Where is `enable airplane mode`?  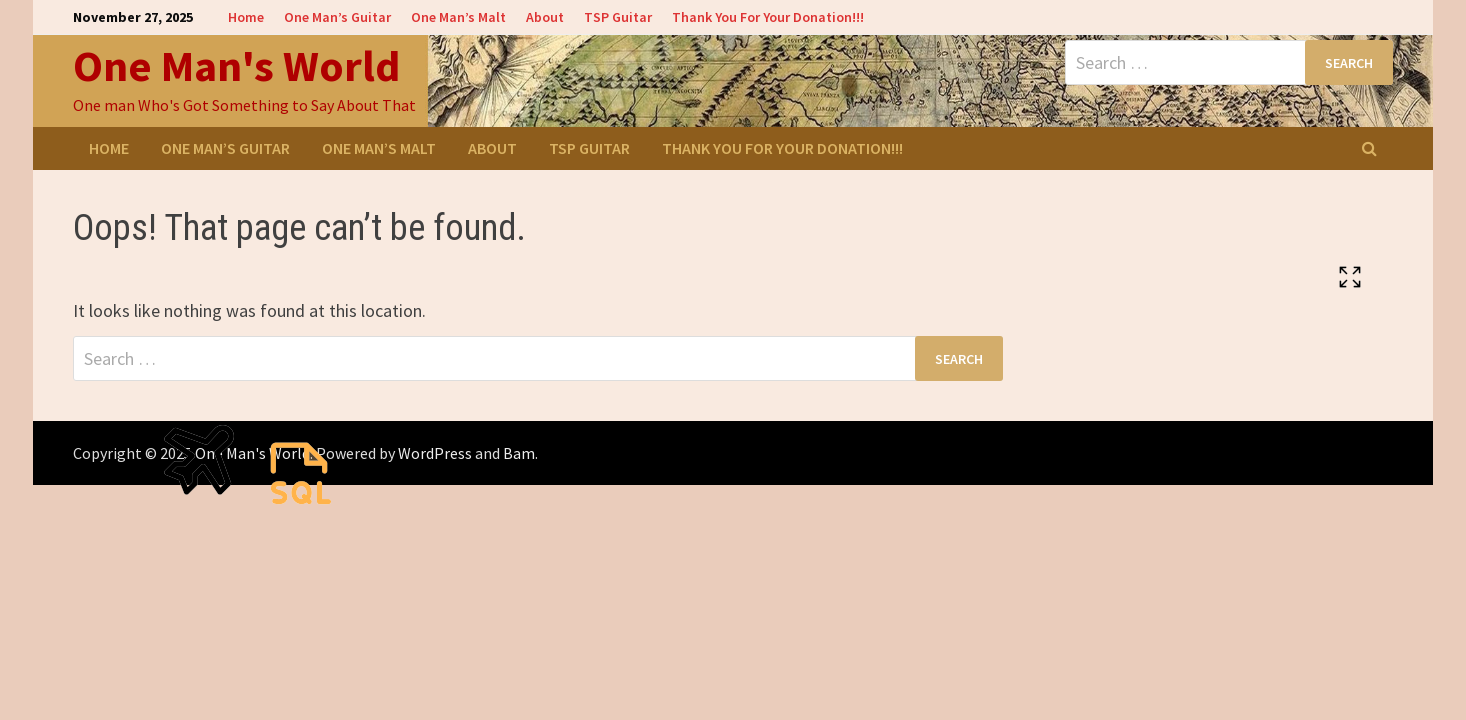
enable airplane mode is located at coordinates (200, 458).